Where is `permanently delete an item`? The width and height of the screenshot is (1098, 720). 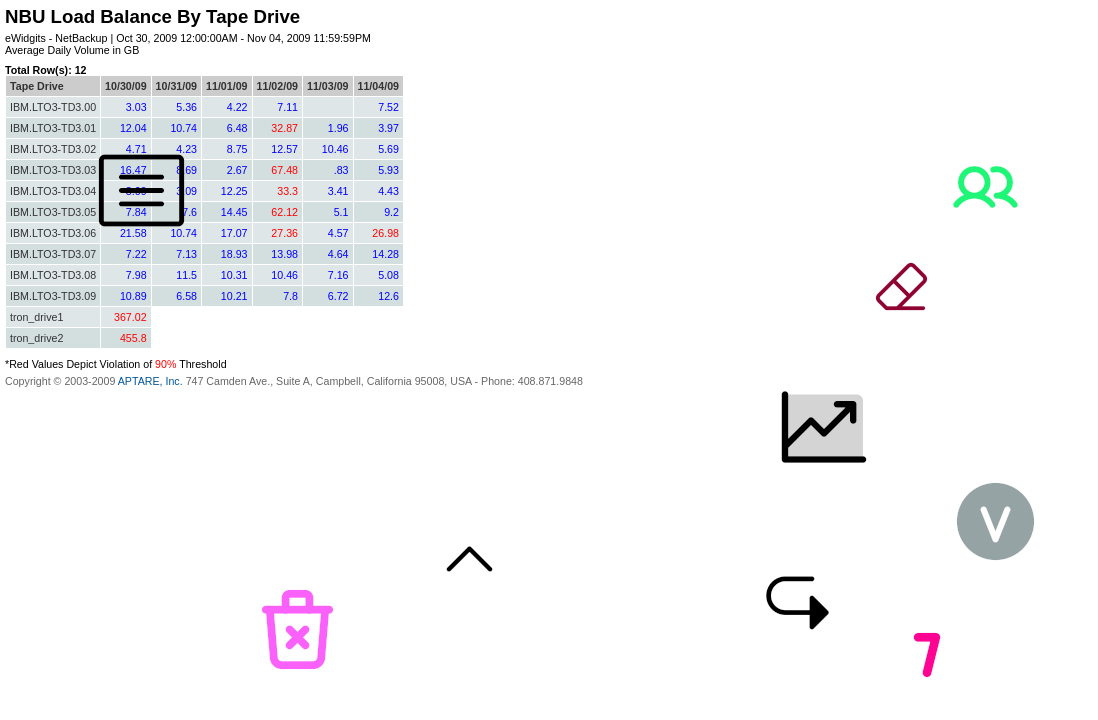 permanently delete an item is located at coordinates (297, 629).